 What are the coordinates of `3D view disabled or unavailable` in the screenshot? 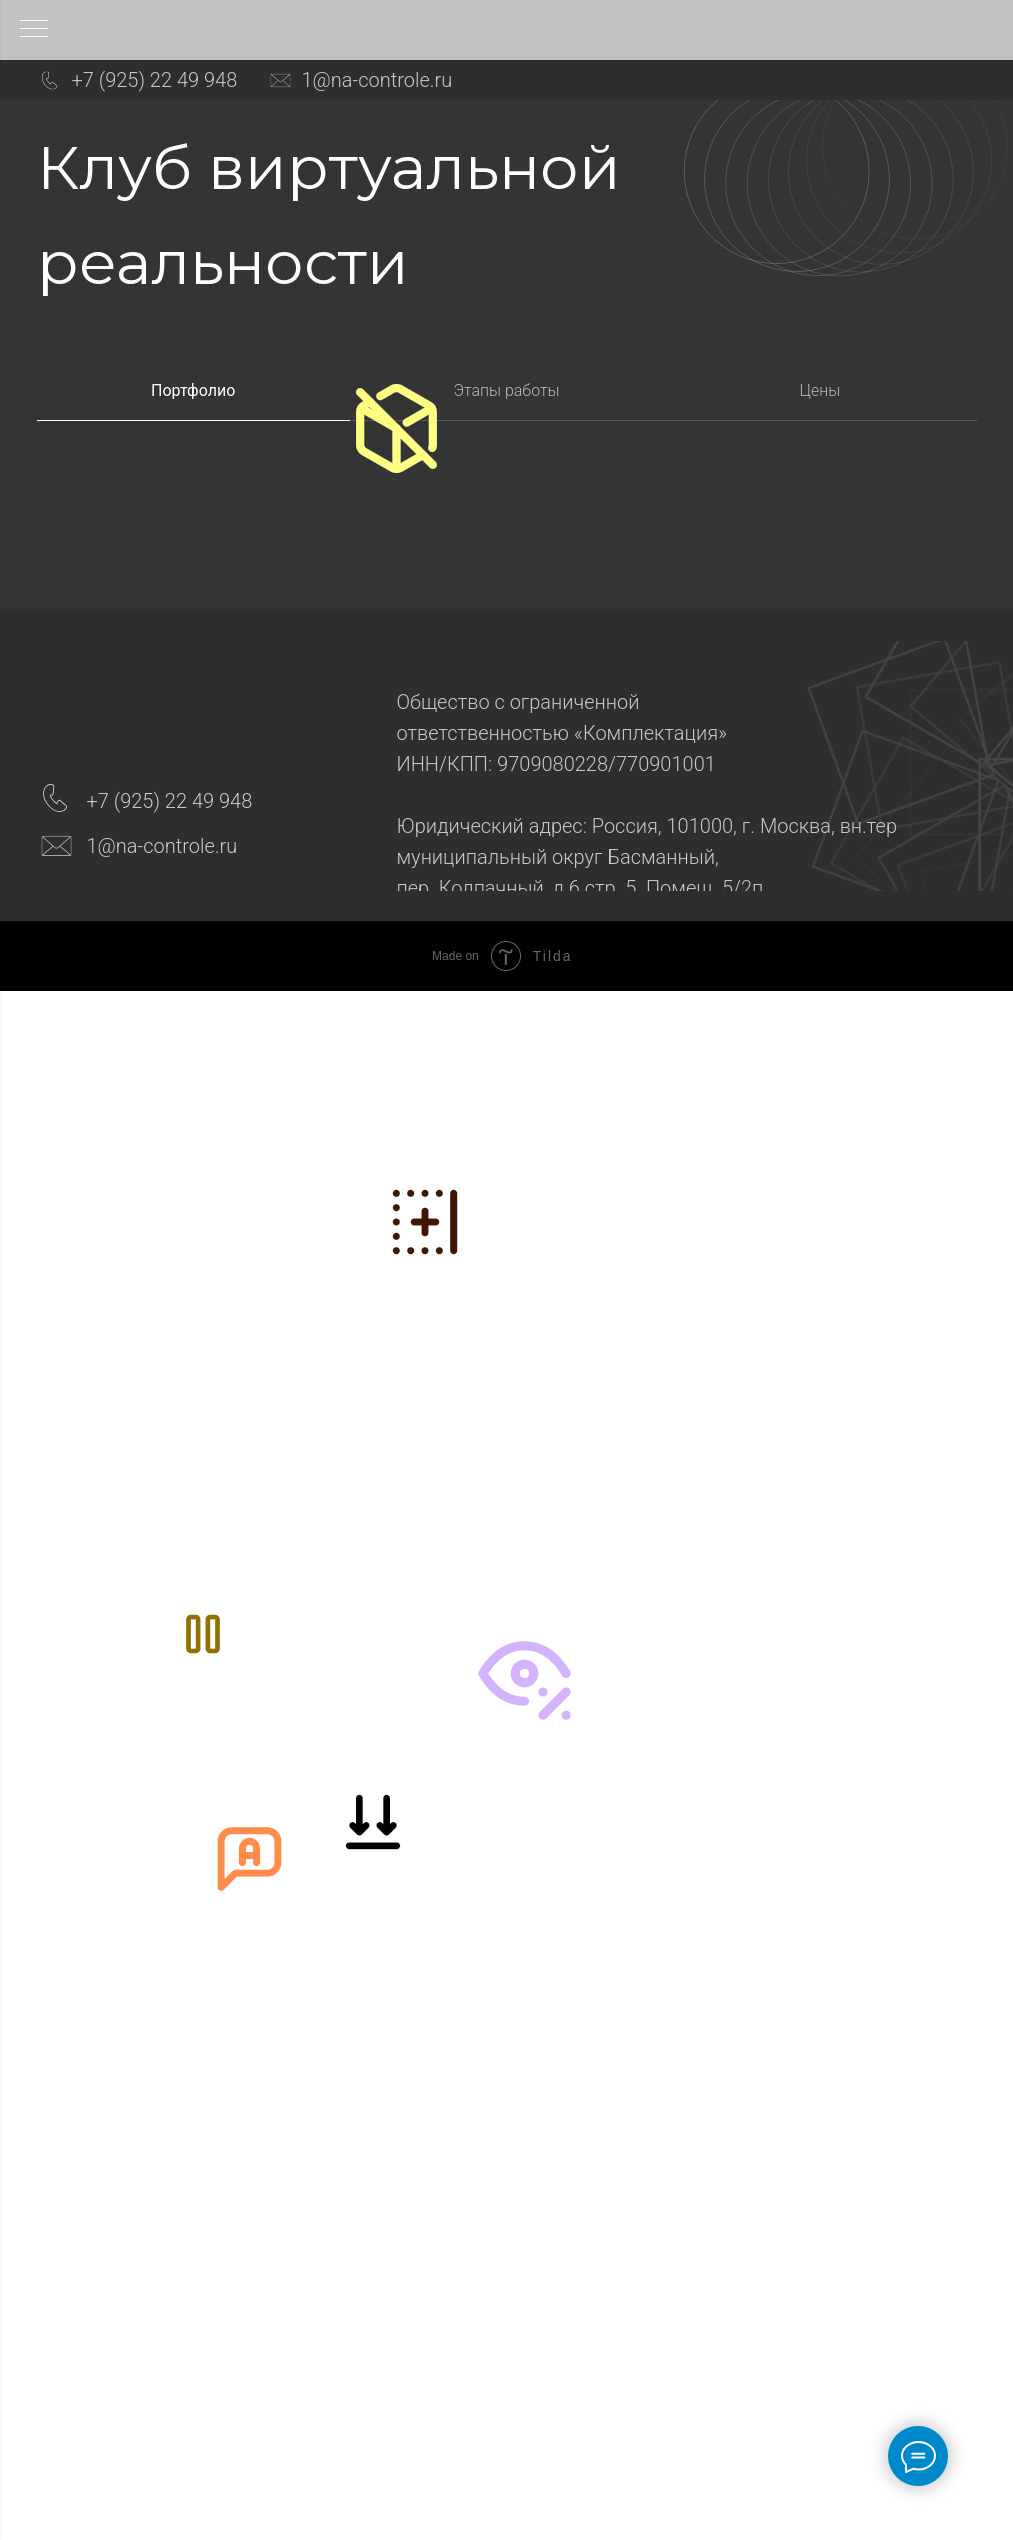 It's located at (396, 428).